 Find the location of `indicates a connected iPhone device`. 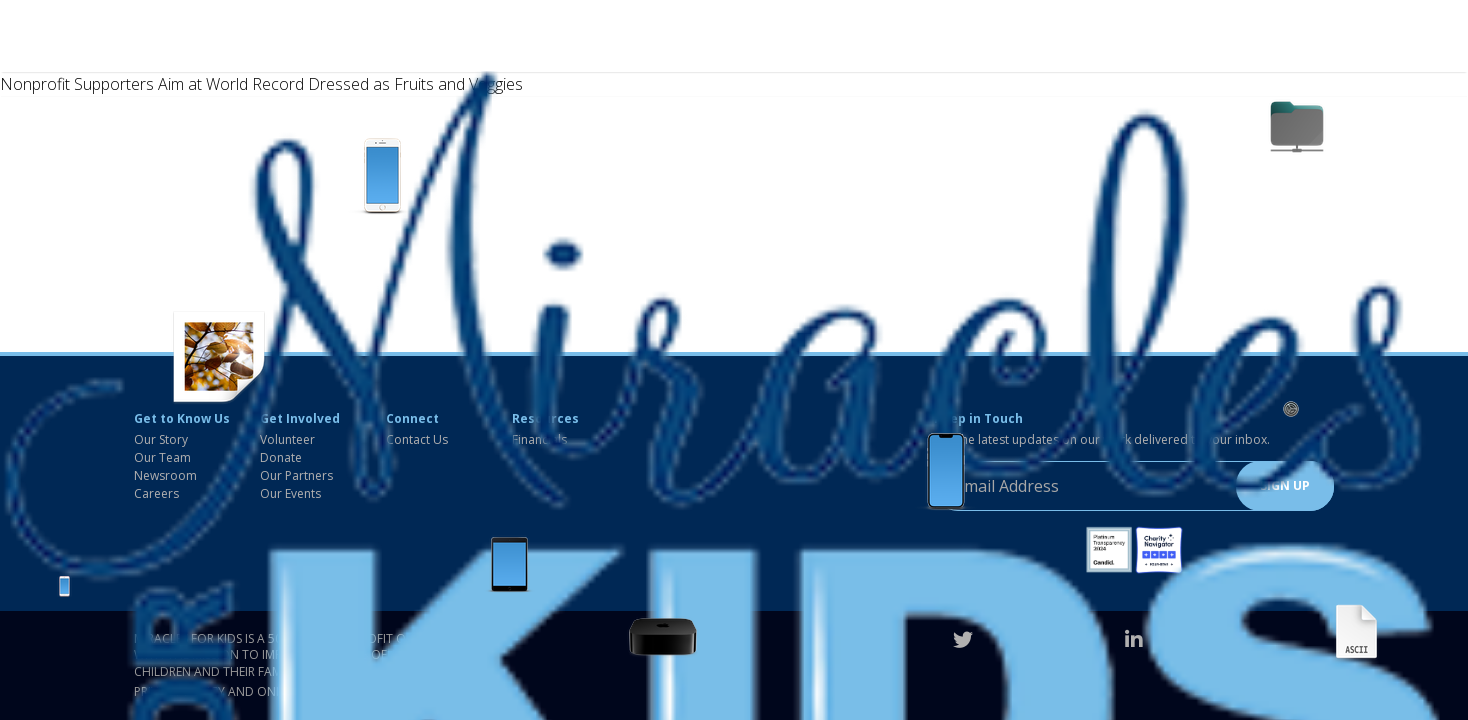

indicates a connected iPhone device is located at coordinates (64, 586).